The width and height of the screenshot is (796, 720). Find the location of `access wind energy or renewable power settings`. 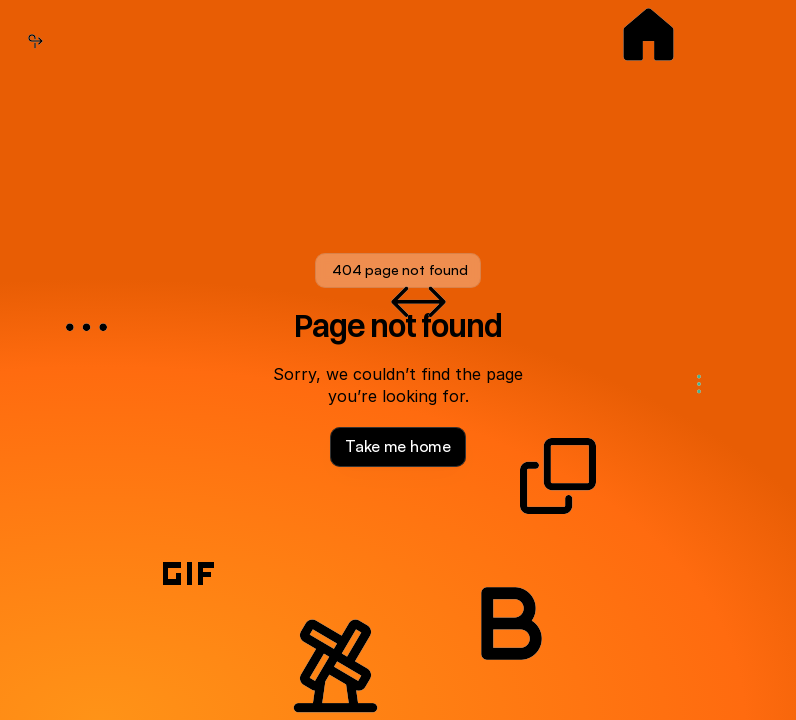

access wind energy or renewable power settings is located at coordinates (335, 667).